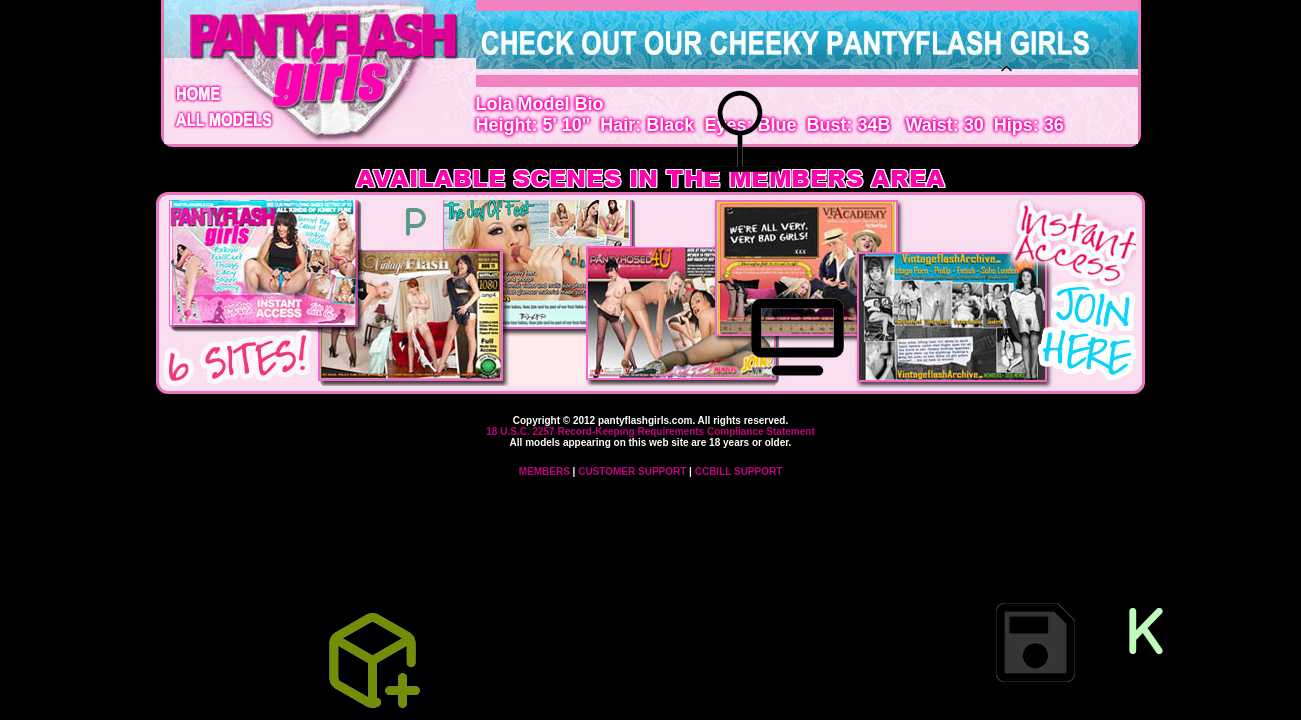 The height and width of the screenshot is (720, 1301). I want to click on save current file or document, so click(1035, 642).